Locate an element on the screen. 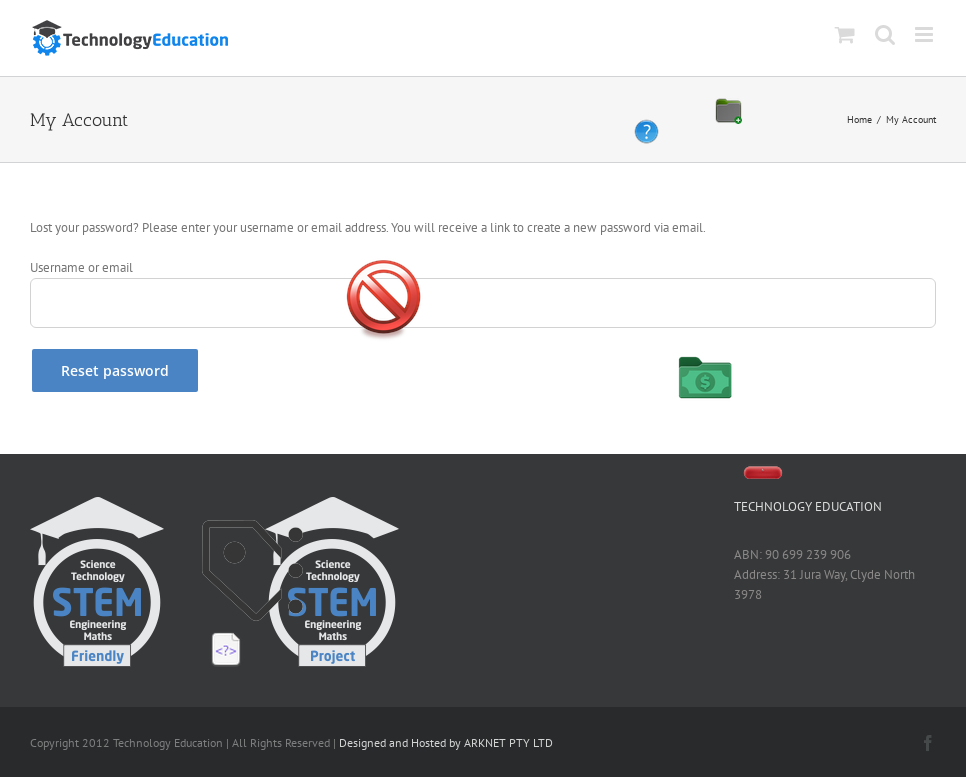 This screenshot has width=966, height=777. open a PHP source code file is located at coordinates (226, 649).